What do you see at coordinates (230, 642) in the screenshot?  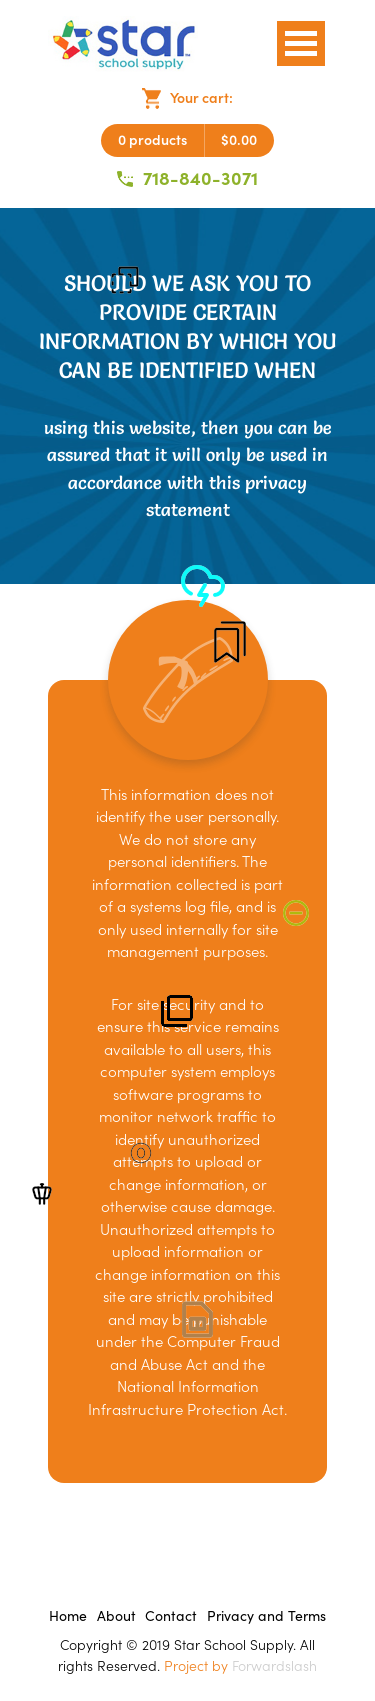 I see `view your saved bookmarks` at bounding box center [230, 642].